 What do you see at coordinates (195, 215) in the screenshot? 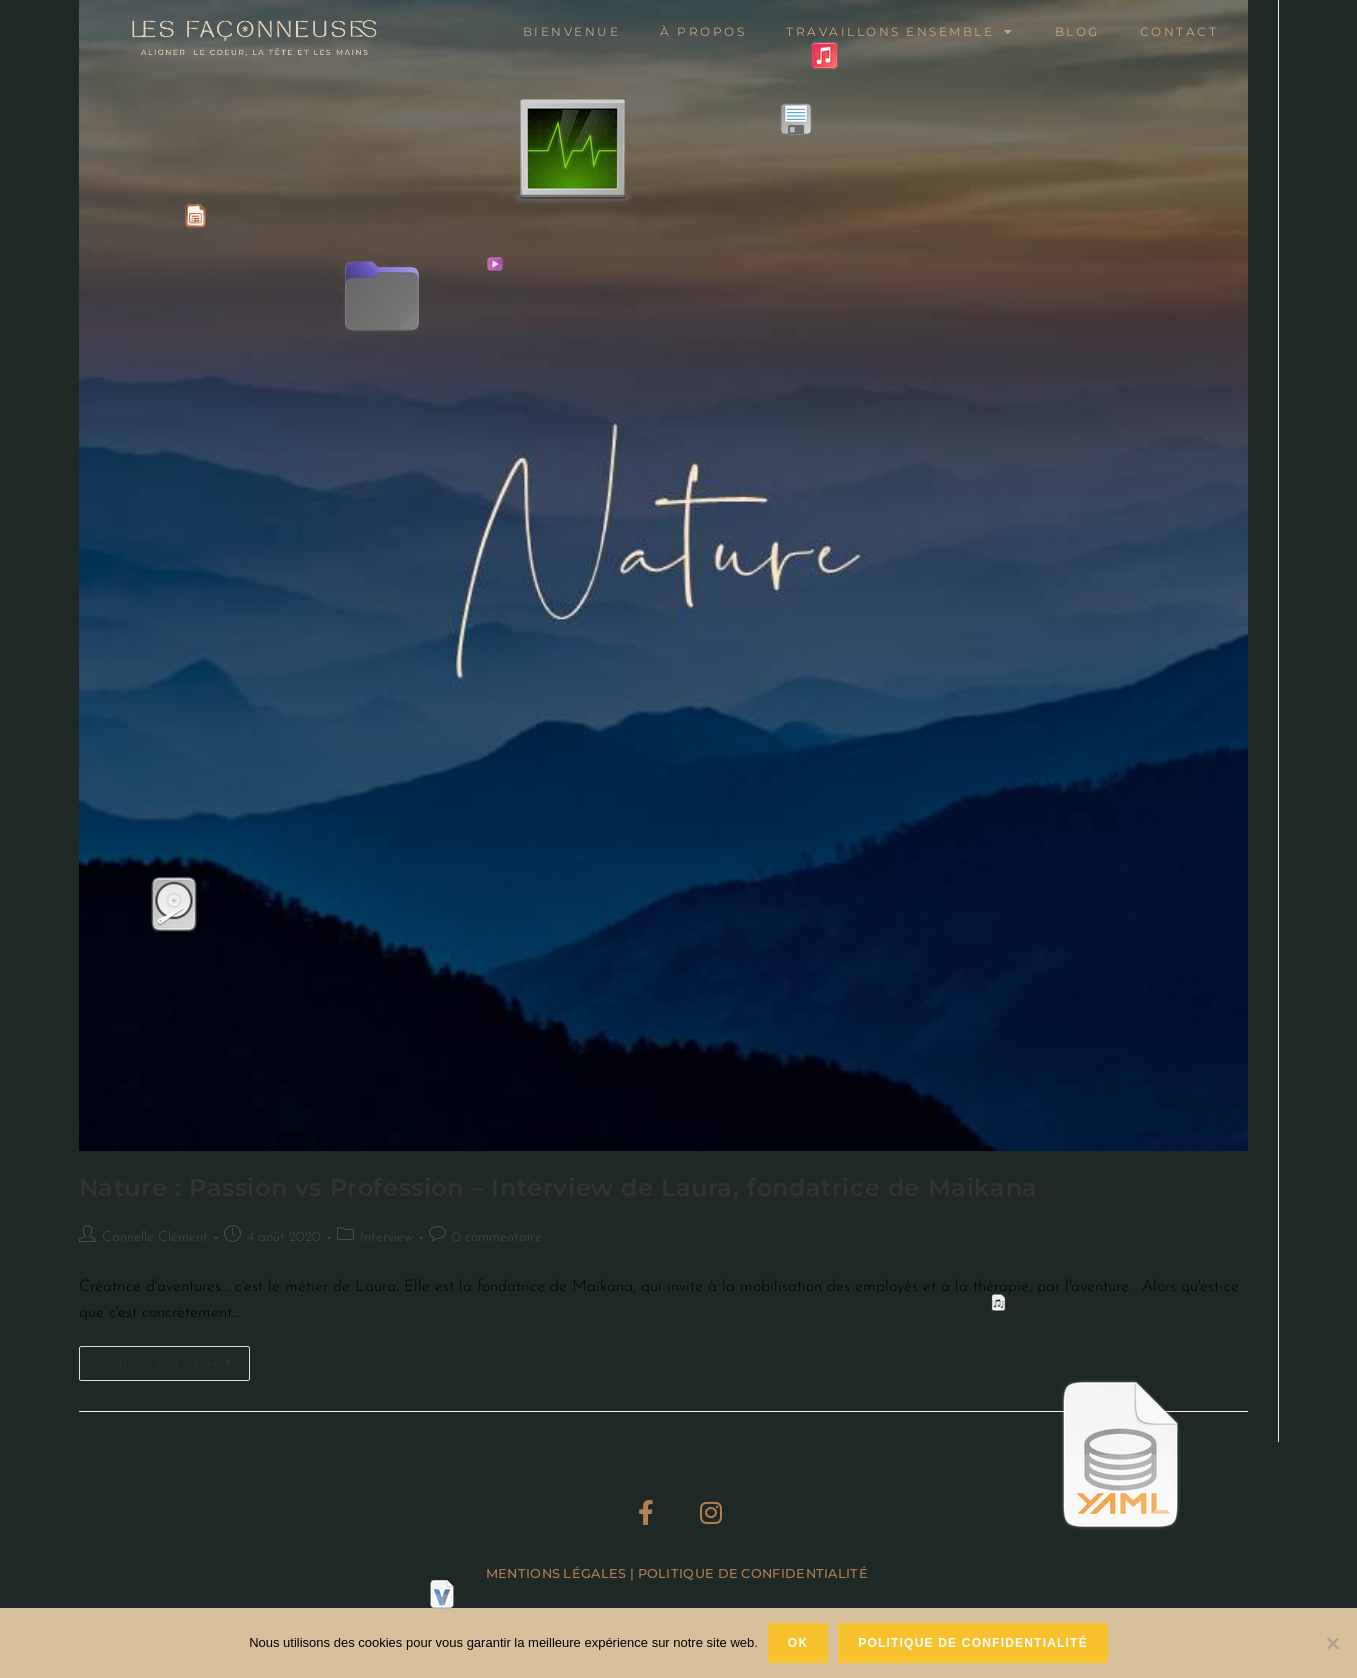
I see `libreoffice impress presentation file` at bounding box center [195, 215].